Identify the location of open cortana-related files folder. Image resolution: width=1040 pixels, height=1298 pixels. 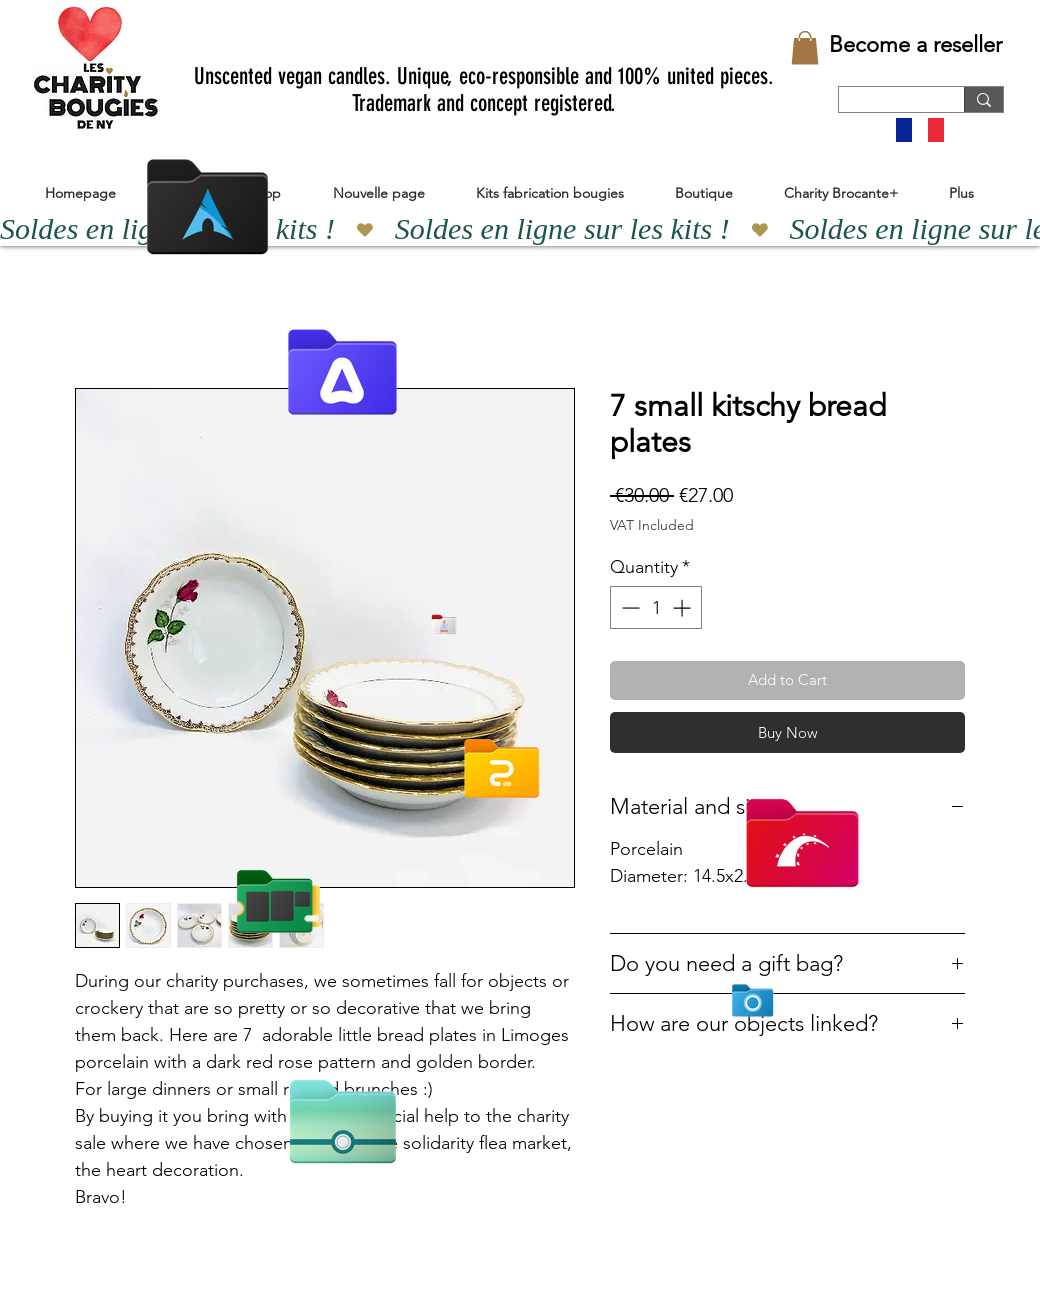
(752, 1001).